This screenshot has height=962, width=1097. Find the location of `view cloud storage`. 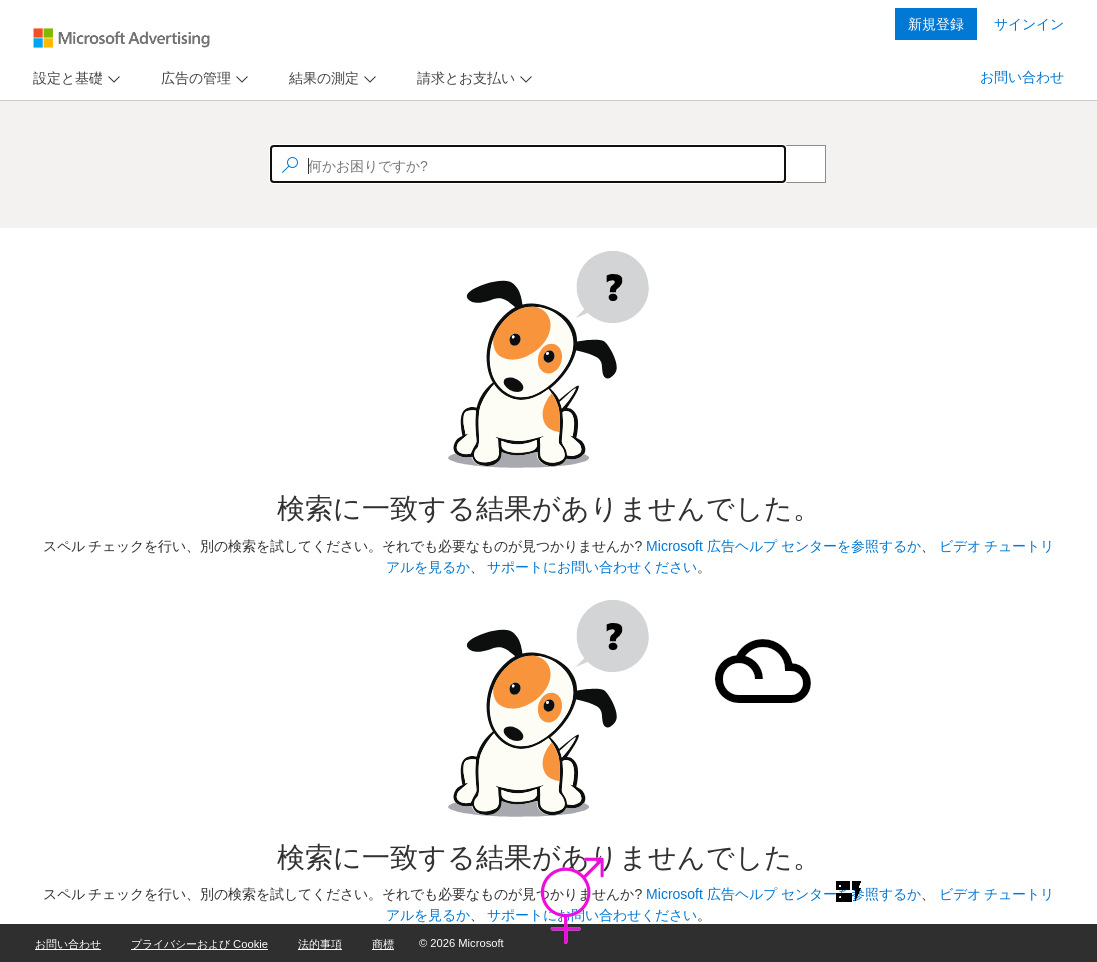

view cloud storage is located at coordinates (763, 671).